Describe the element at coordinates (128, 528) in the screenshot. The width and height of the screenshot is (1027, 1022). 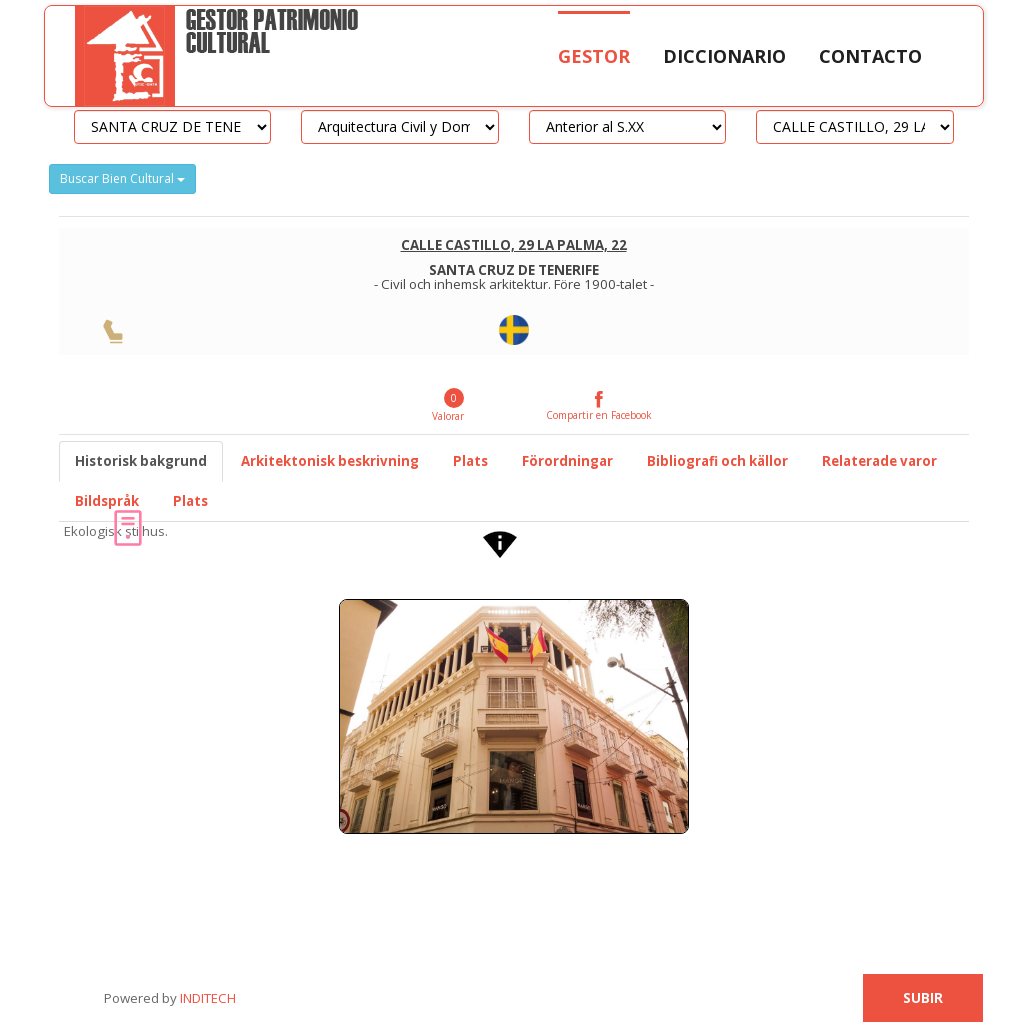
I see `access server or desktop computer settings` at that location.